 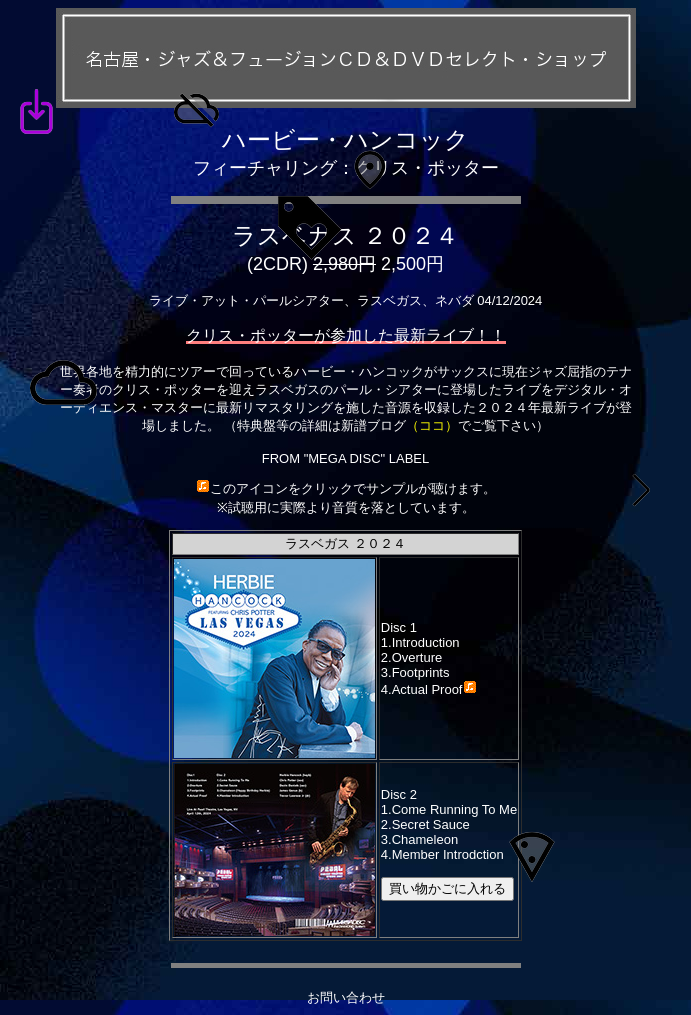 I want to click on find nearby pizza restaurants, so click(x=532, y=857).